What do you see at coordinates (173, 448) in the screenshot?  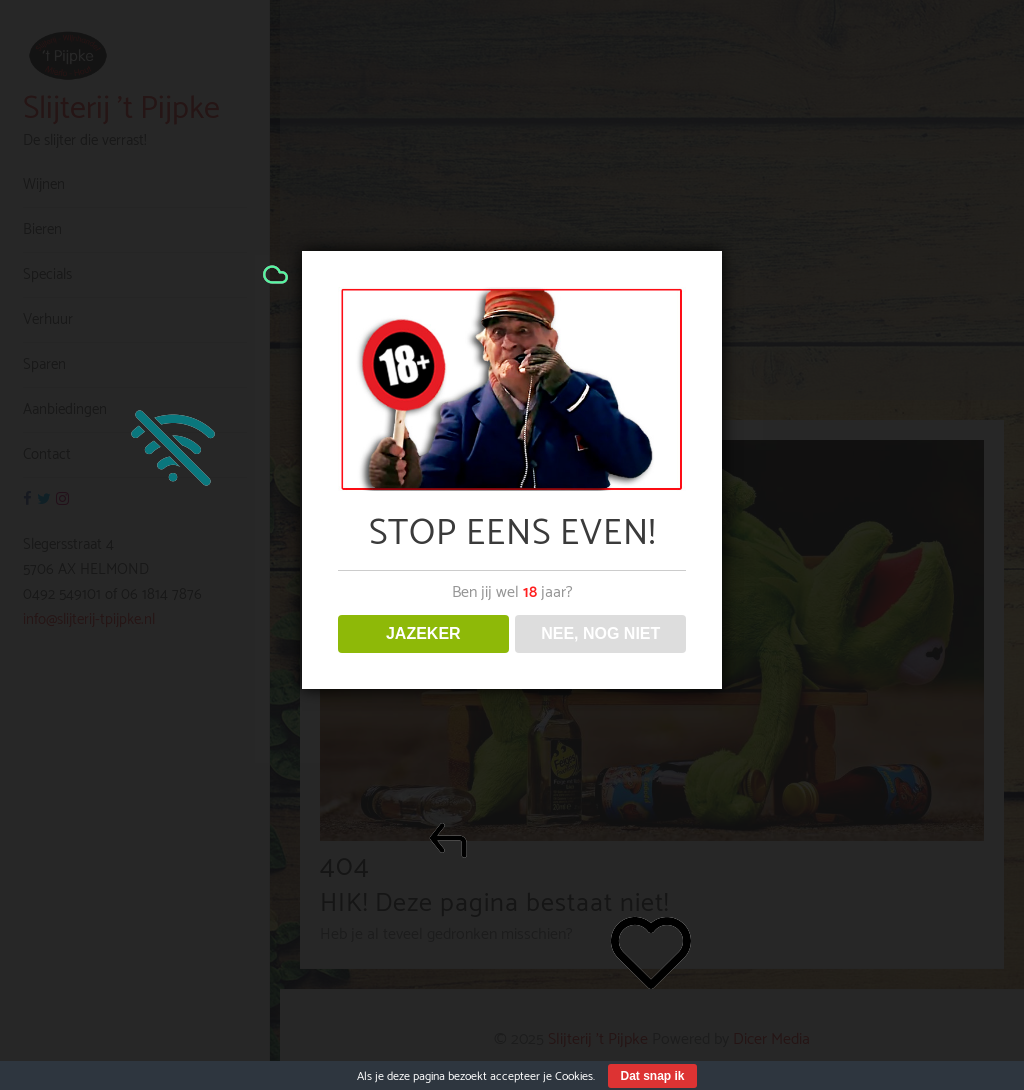 I see `wifi is disabled or unavailable` at bounding box center [173, 448].